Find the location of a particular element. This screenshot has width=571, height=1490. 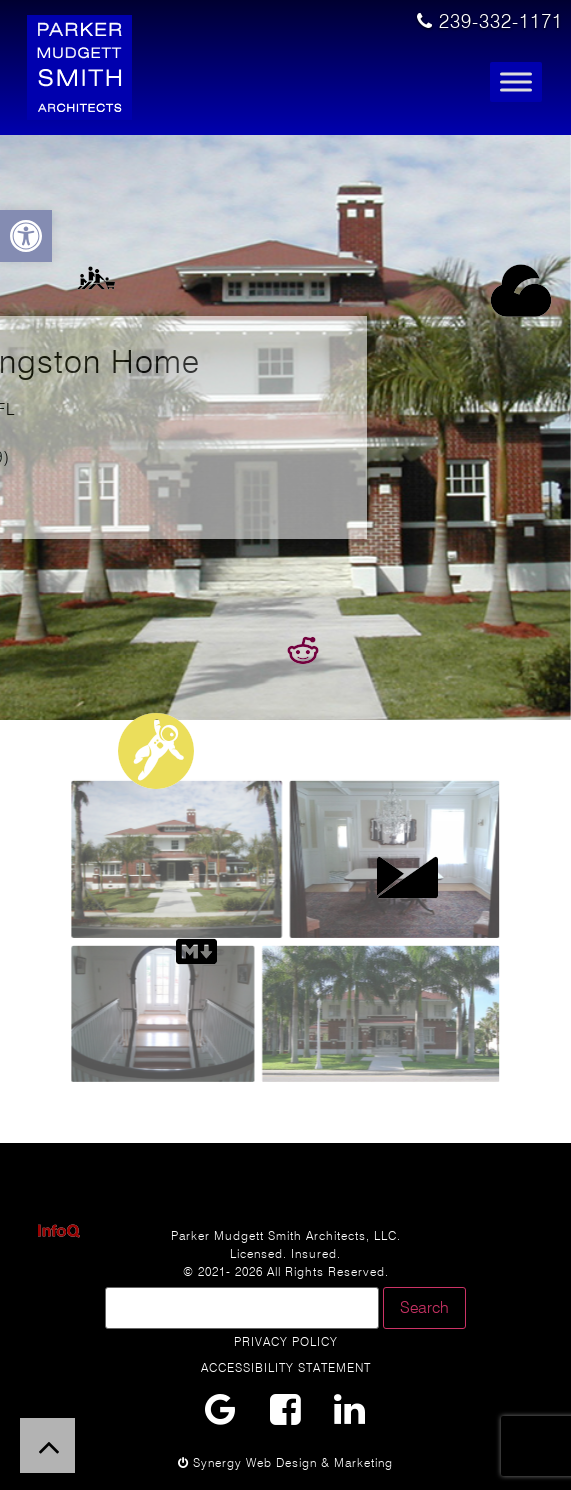

open the Chedraui shopping app is located at coordinates (96, 278).